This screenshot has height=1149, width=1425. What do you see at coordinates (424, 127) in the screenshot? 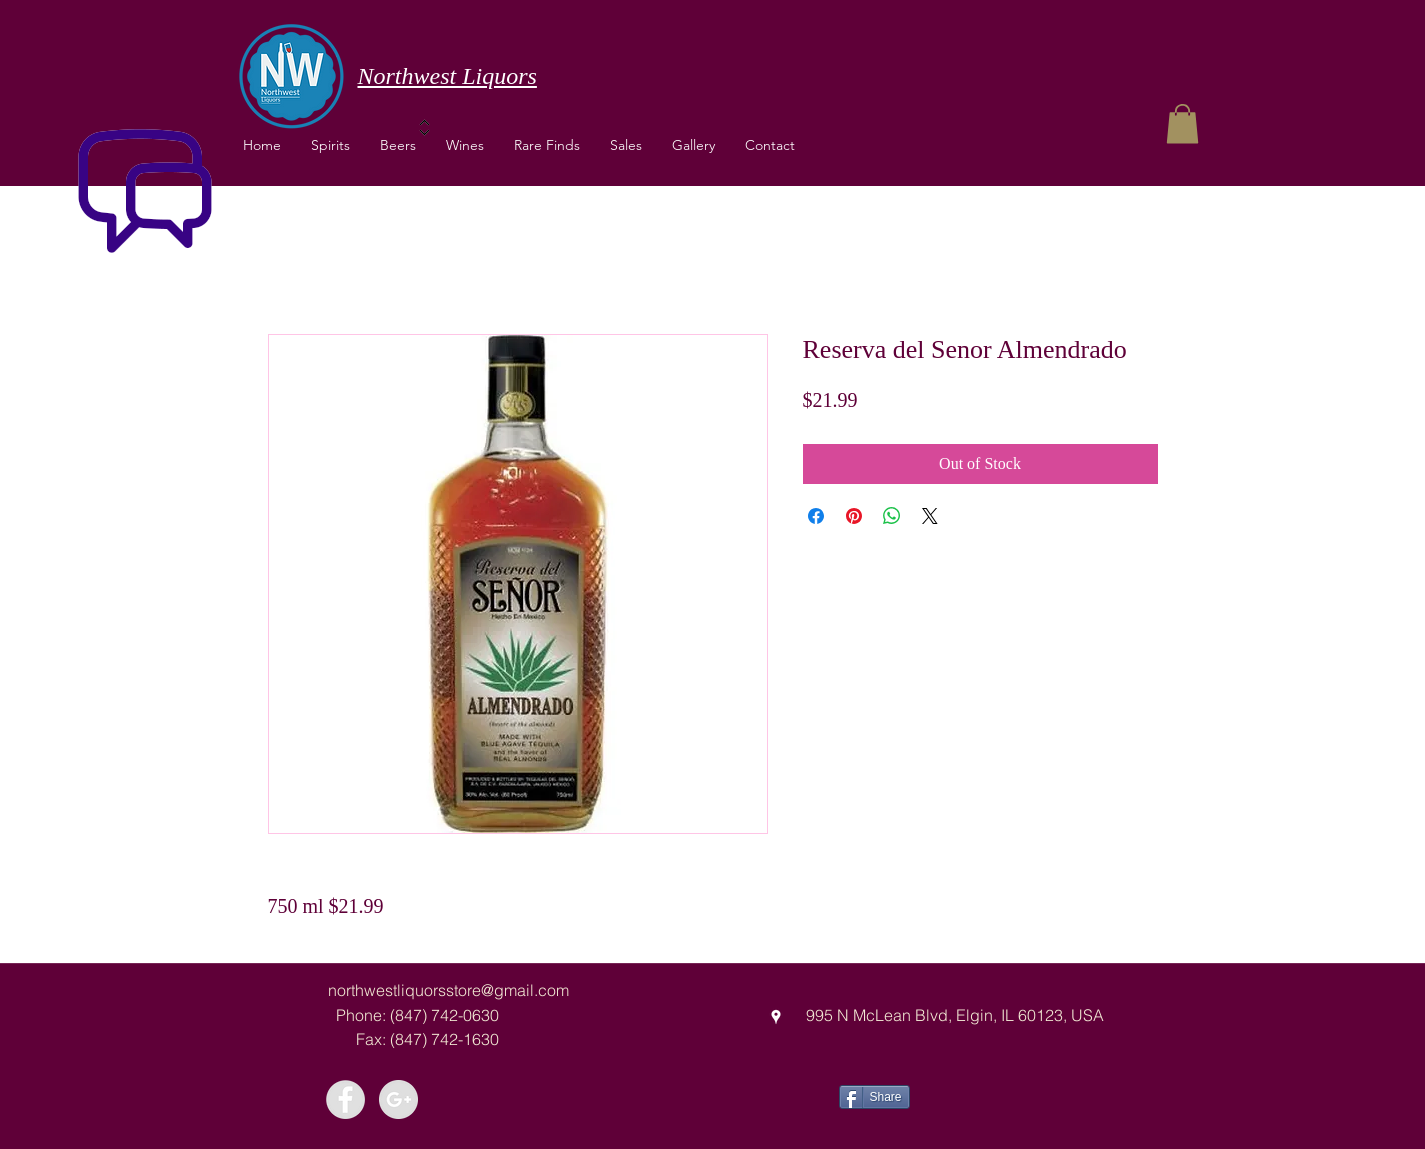
I see `expand or collapse a dropdown menu` at bounding box center [424, 127].